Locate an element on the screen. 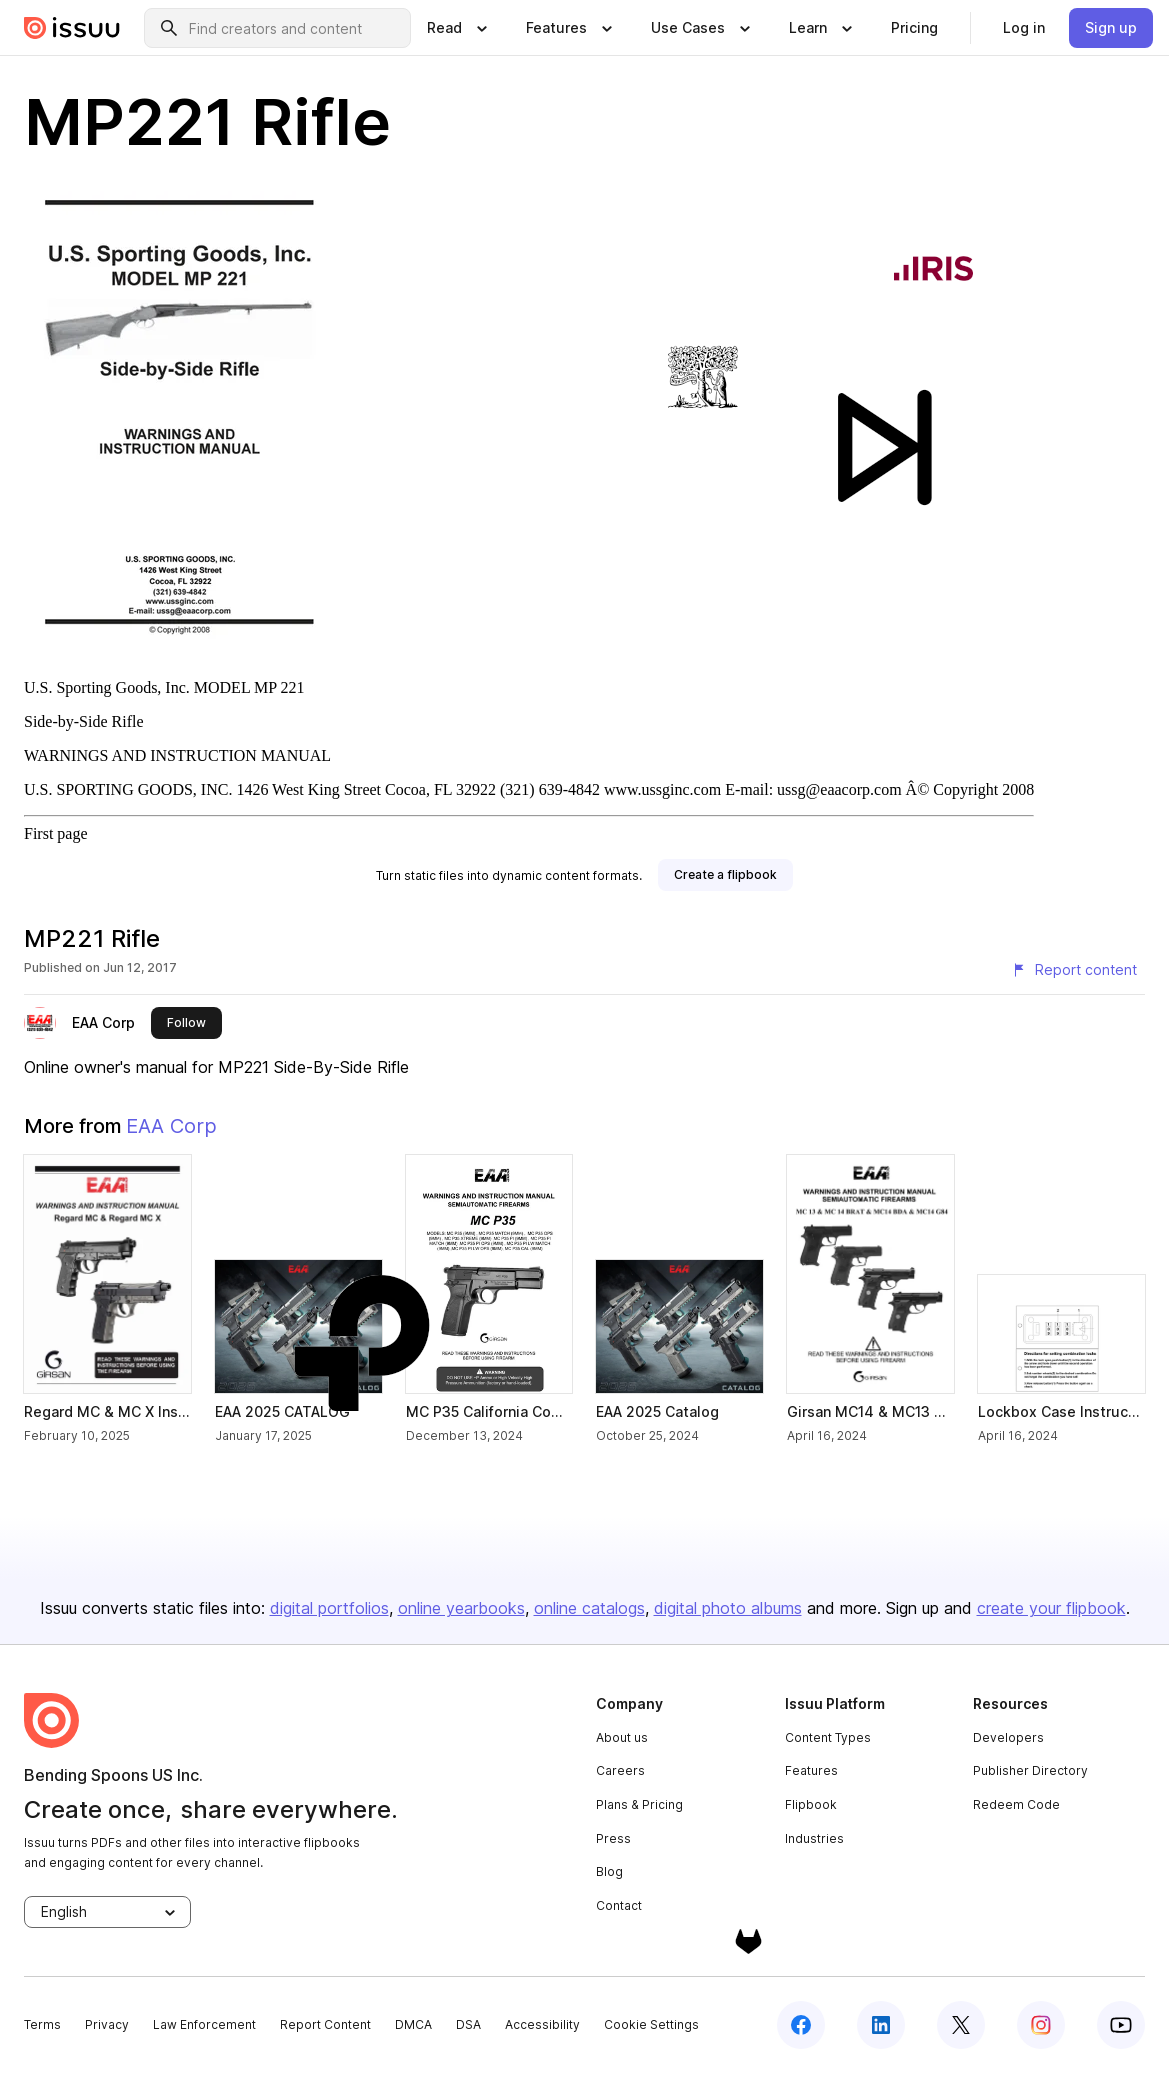 This screenshot has height=2073, width=1169. tp-link brand logo is located at coordinates (362, 1343).